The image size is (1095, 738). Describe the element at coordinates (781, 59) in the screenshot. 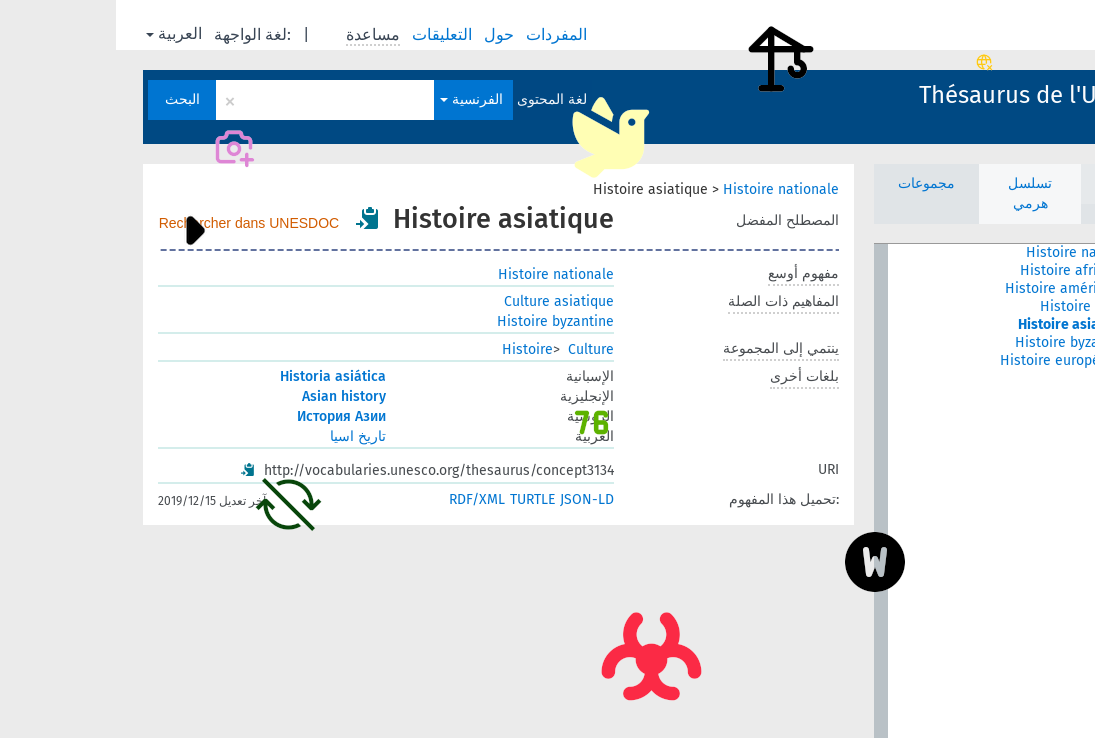

I see `indicates construction or building in progress` at that location.